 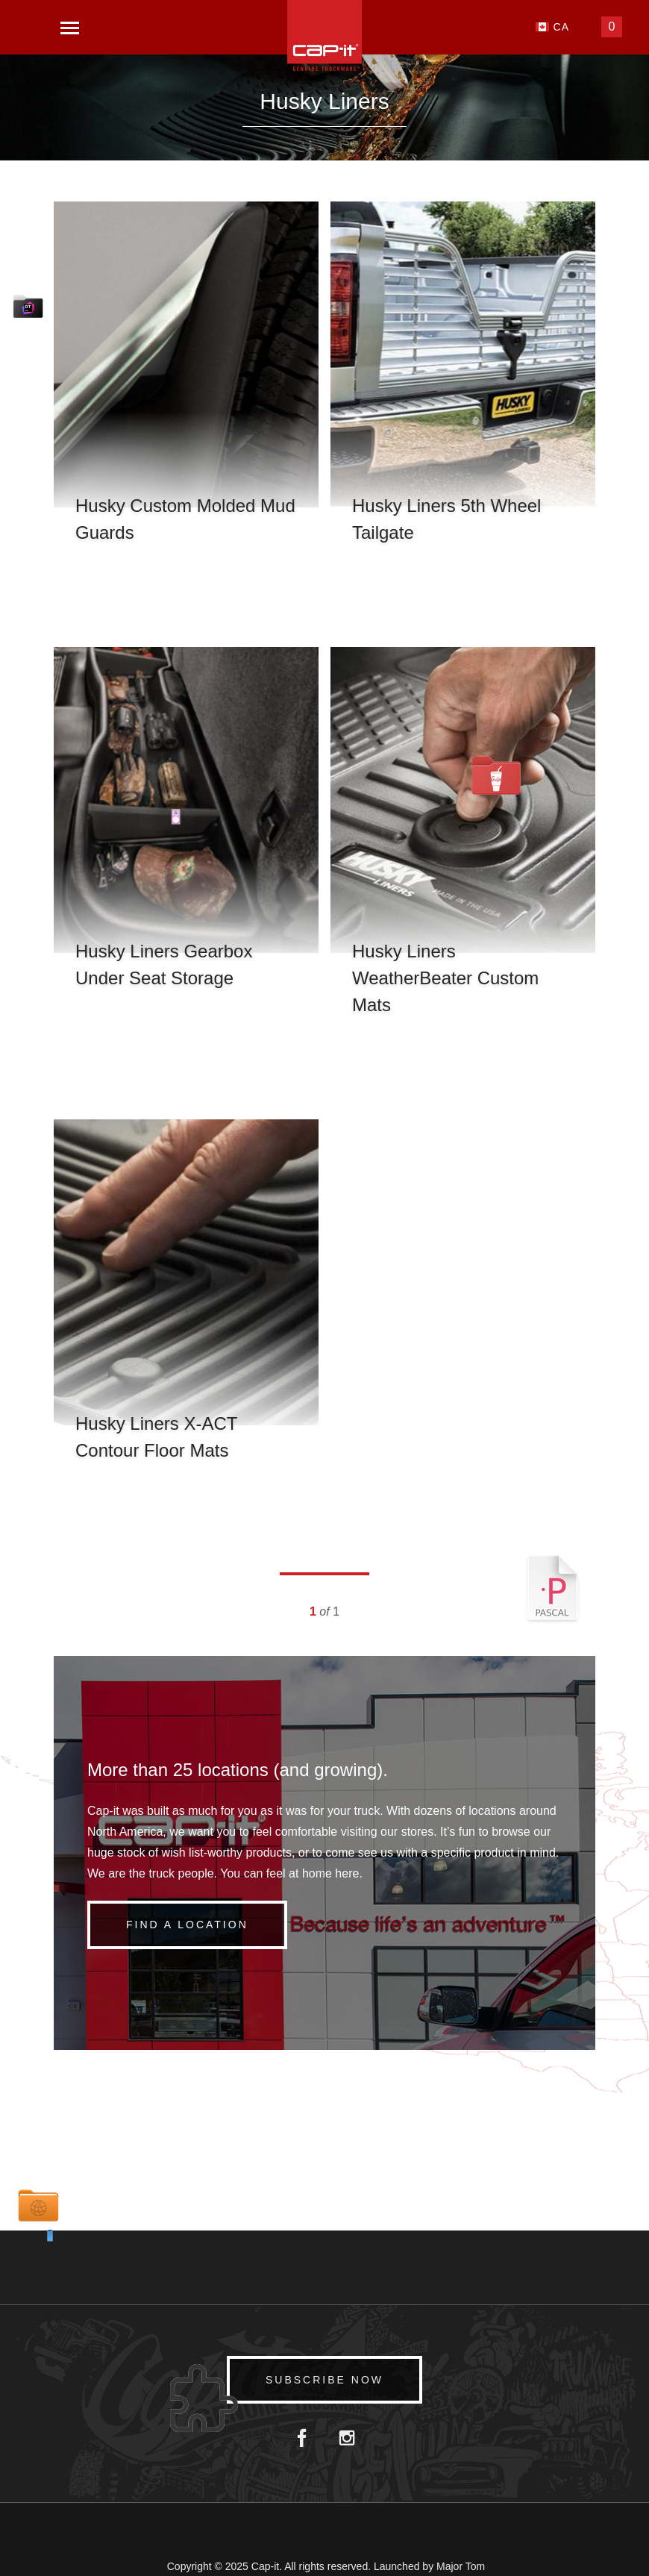 What do you see at coordinates (38, 2205) in the screenshot?
I see `open folder containing html or web files` at bounding box center [38, 2205].